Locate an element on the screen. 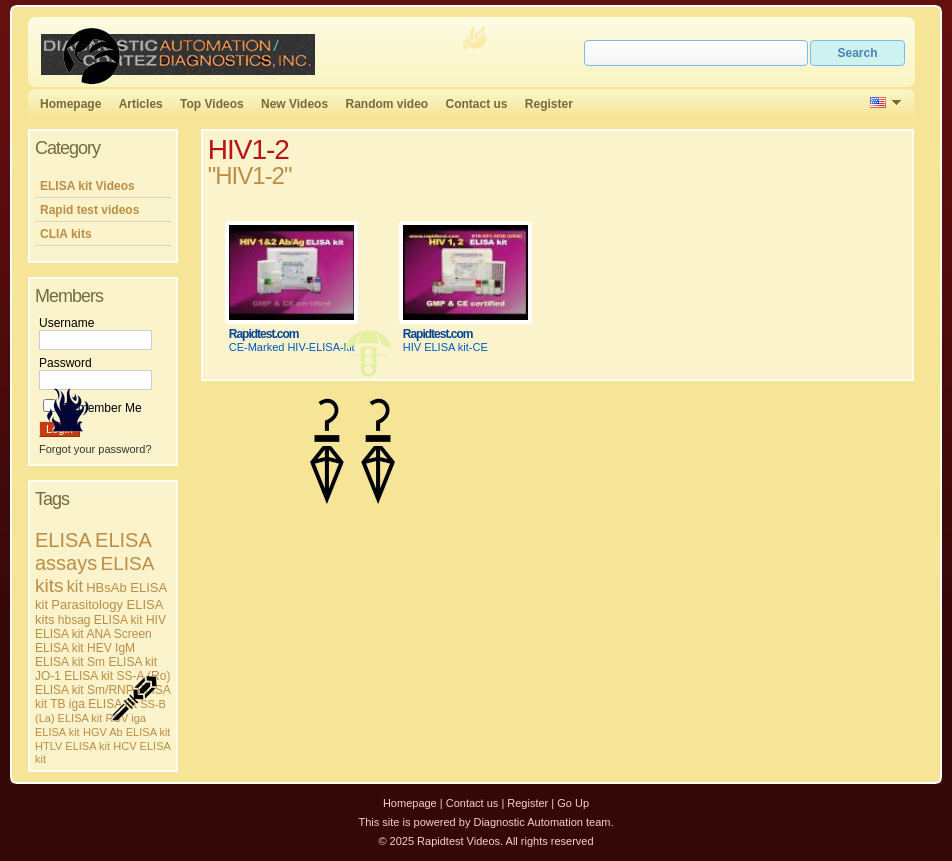  game item or power-up mushroom is located at coordinates (368, 353).